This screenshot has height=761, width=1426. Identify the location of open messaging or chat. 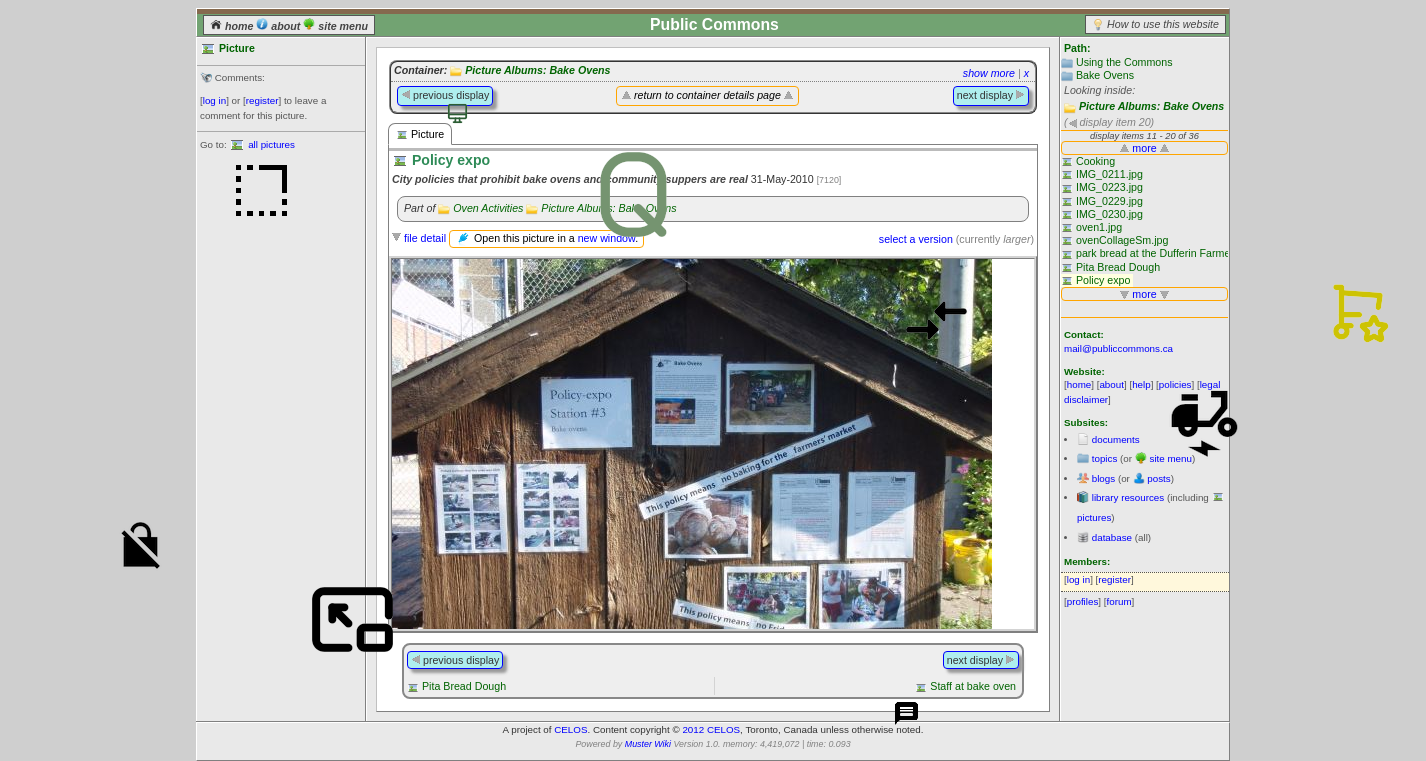
(906, 713).